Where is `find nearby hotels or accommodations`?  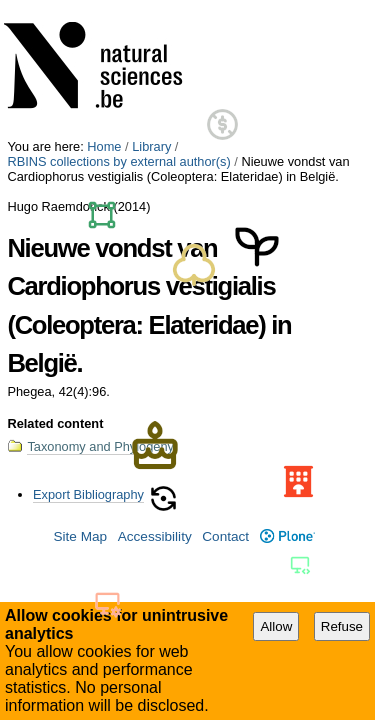
find nearby hotels or accommodations is located at coordinates (298, 481).